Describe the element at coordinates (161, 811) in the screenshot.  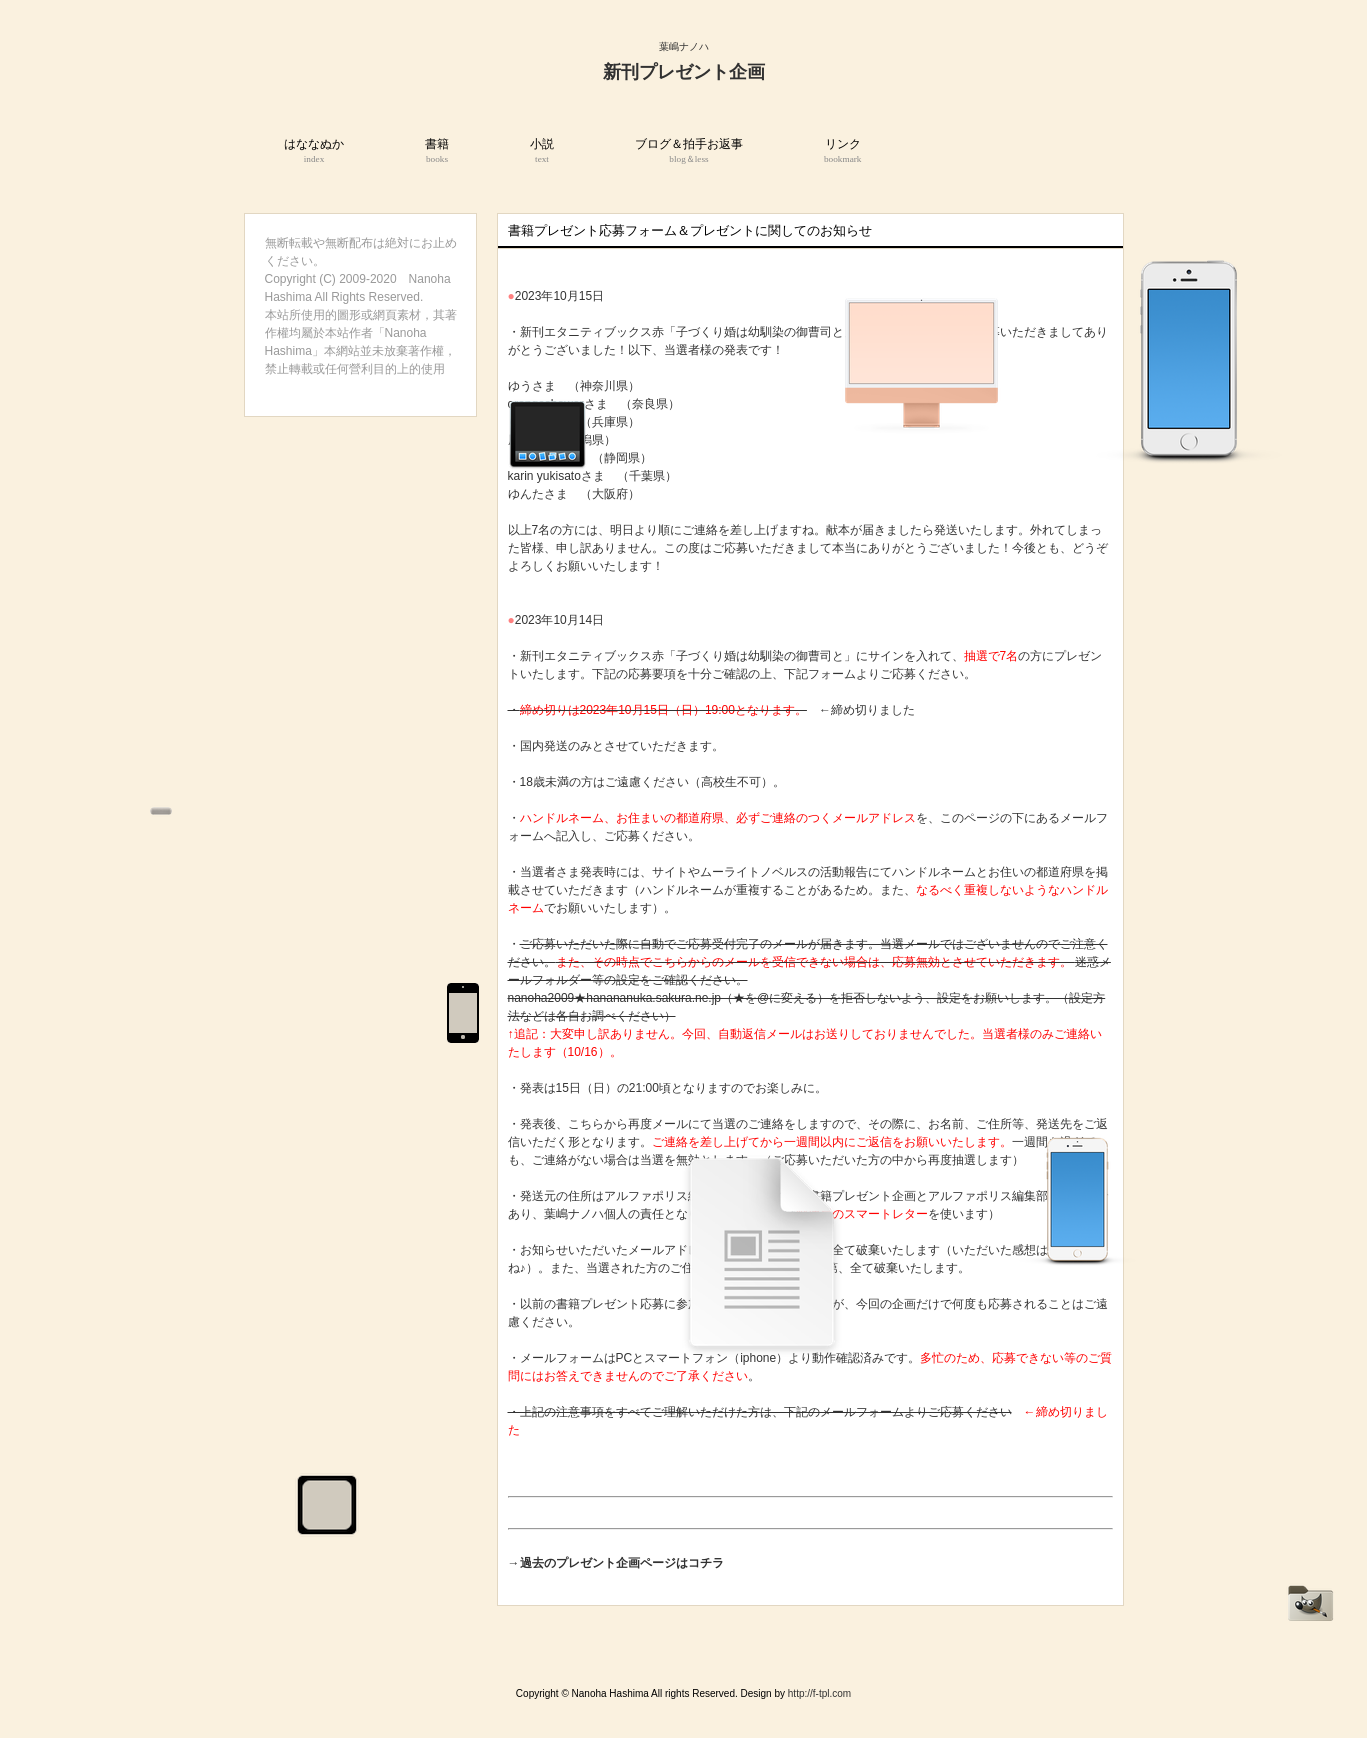
I see `bluetooth speaker device detected` at that location.